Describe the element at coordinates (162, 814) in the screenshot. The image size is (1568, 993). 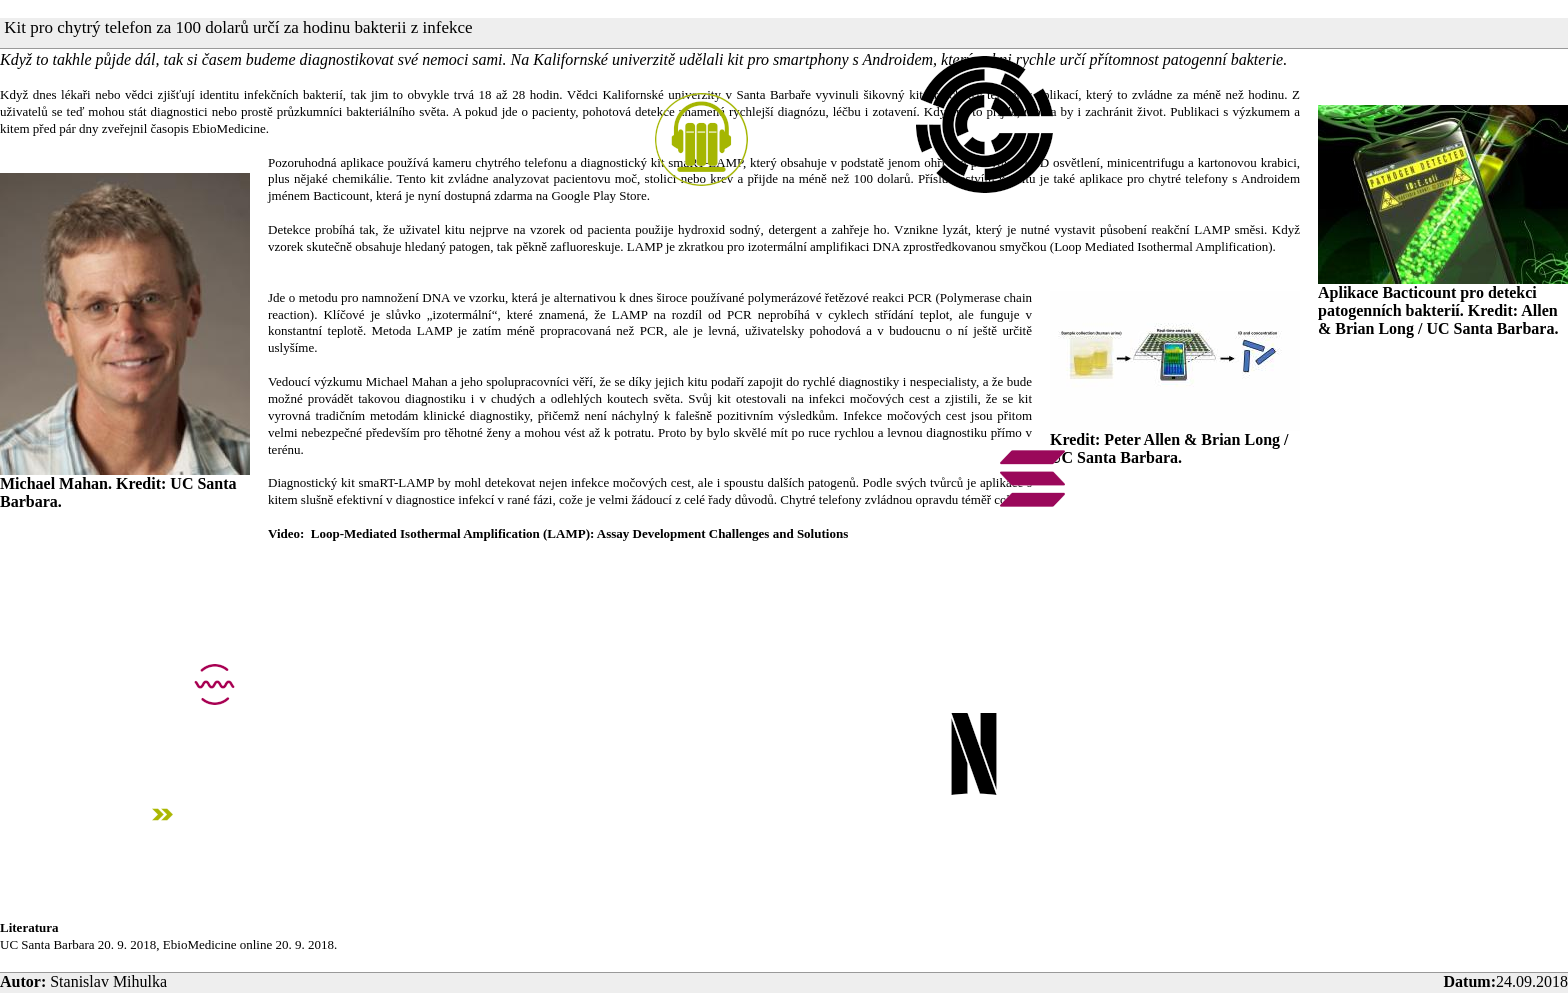
I see `inertia.js framework logo` at that location.